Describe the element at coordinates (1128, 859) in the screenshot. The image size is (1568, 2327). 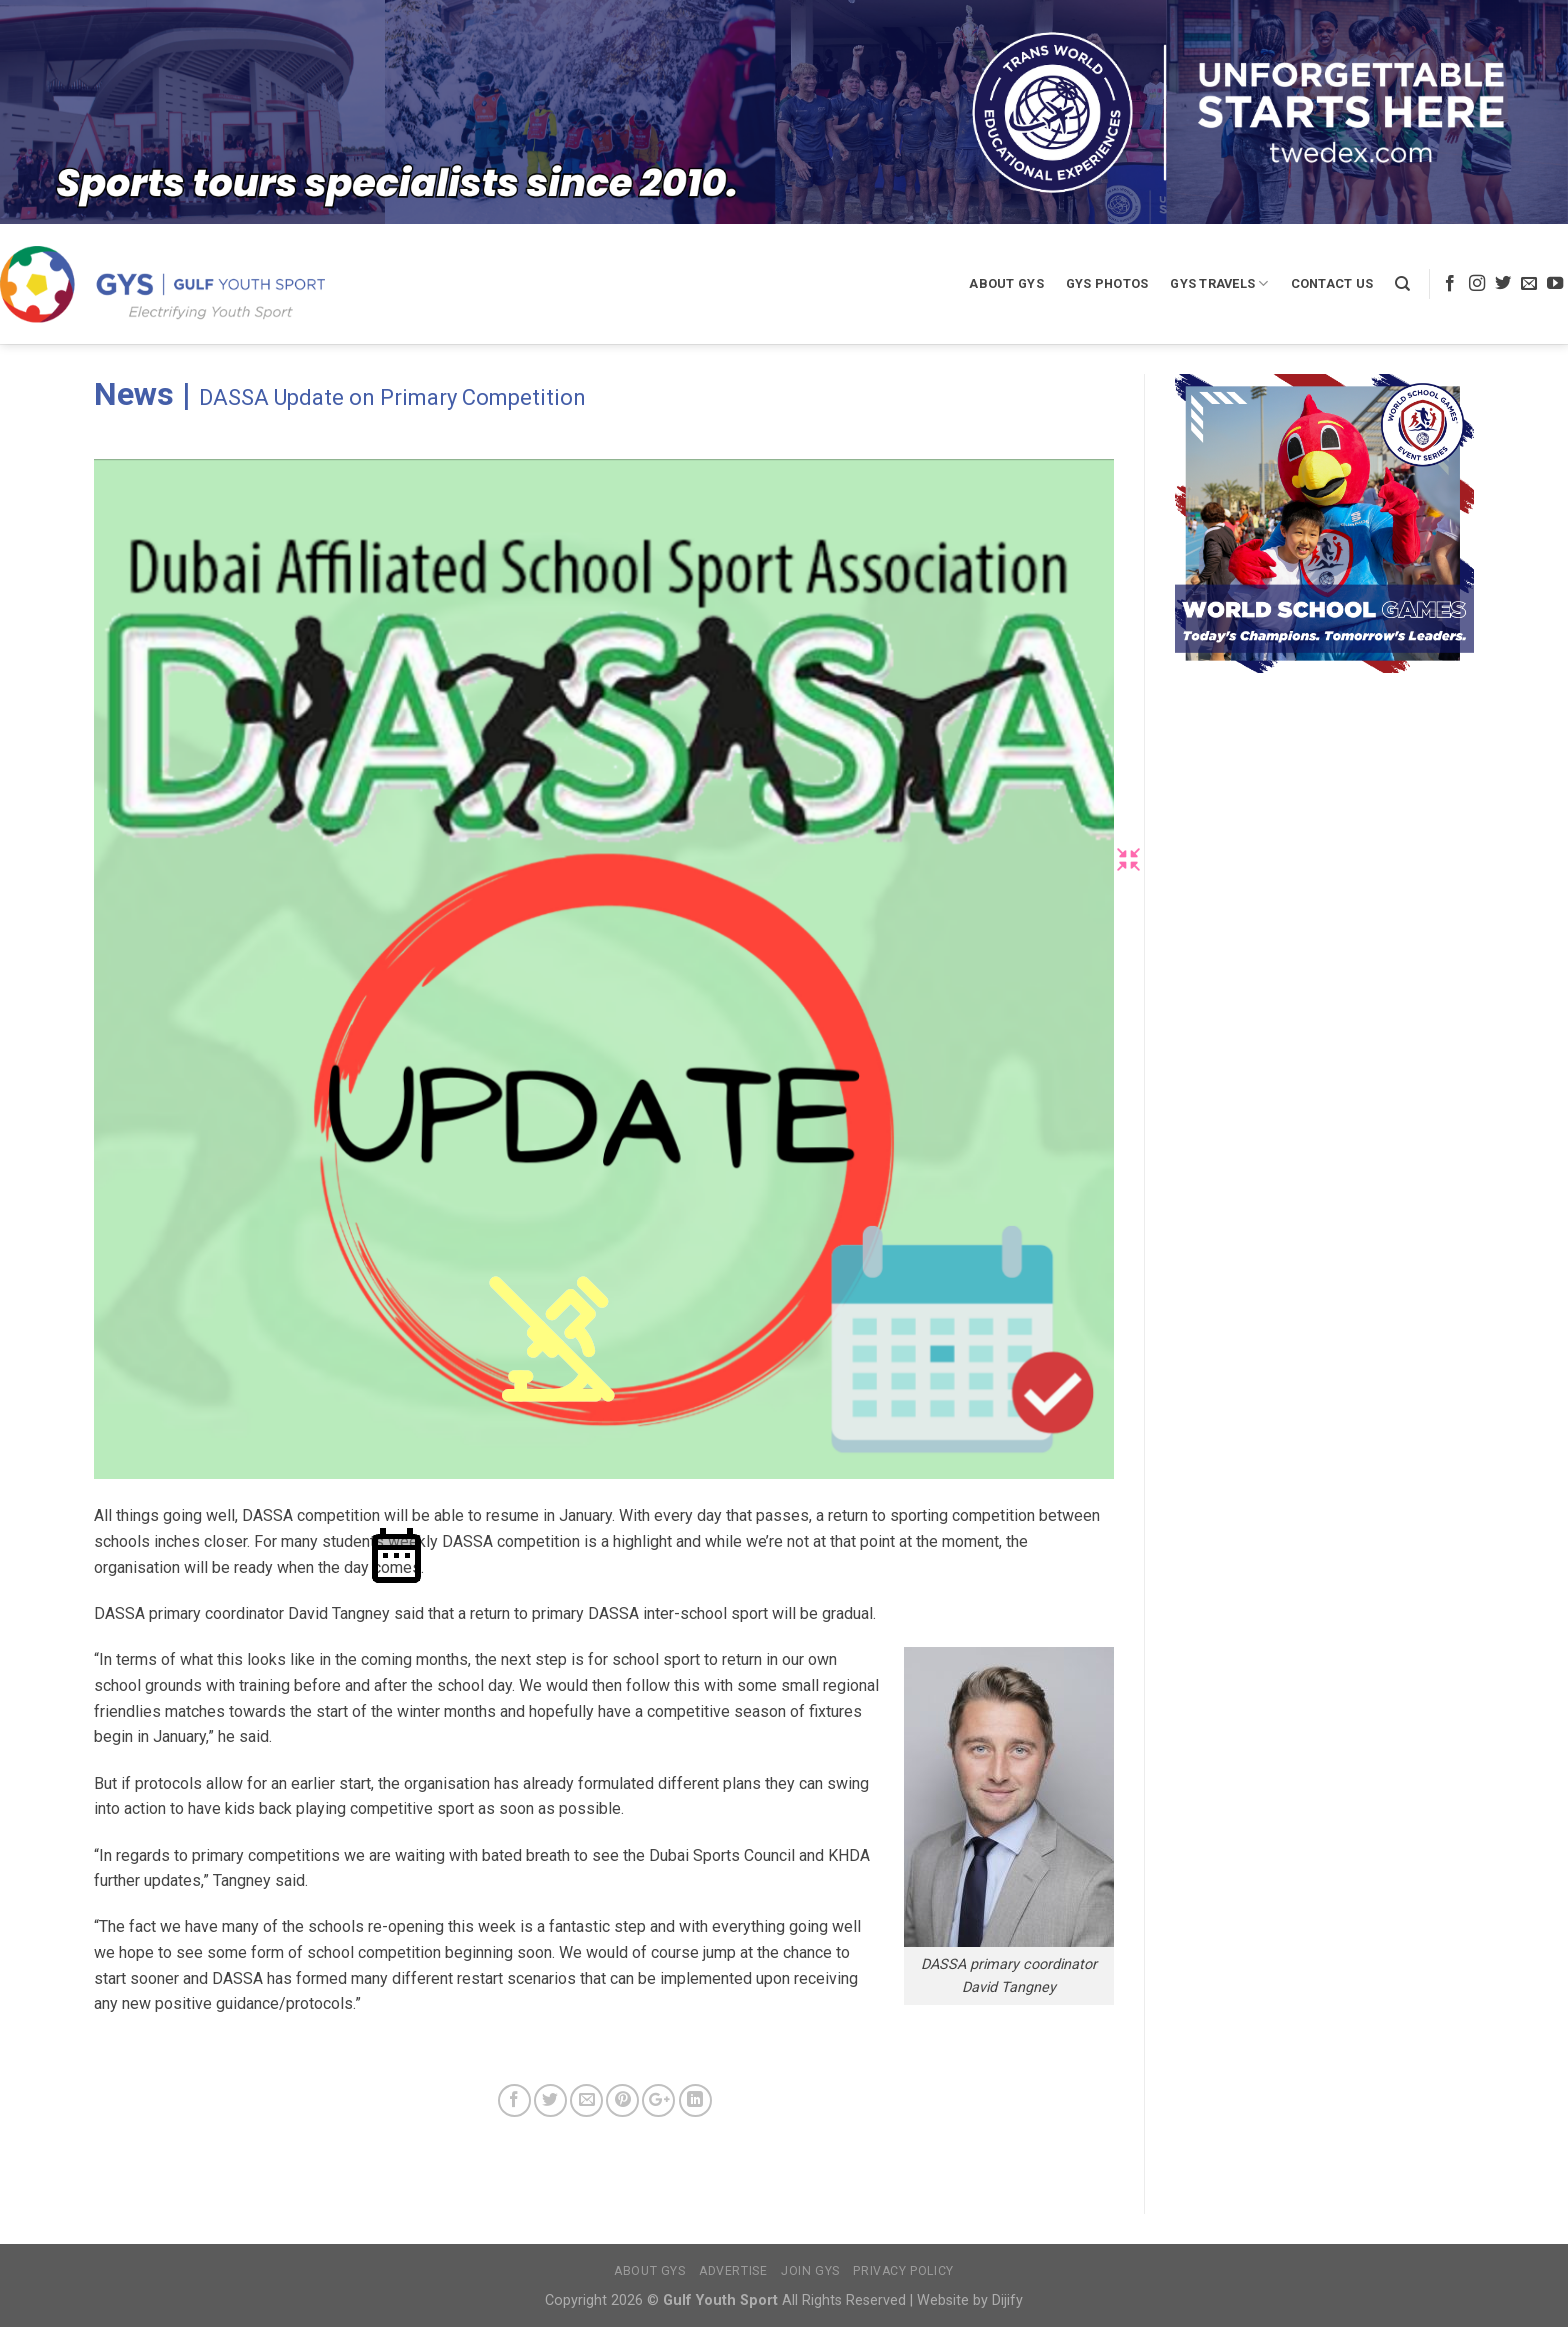
I see `exit fullscreen mode` at that location.